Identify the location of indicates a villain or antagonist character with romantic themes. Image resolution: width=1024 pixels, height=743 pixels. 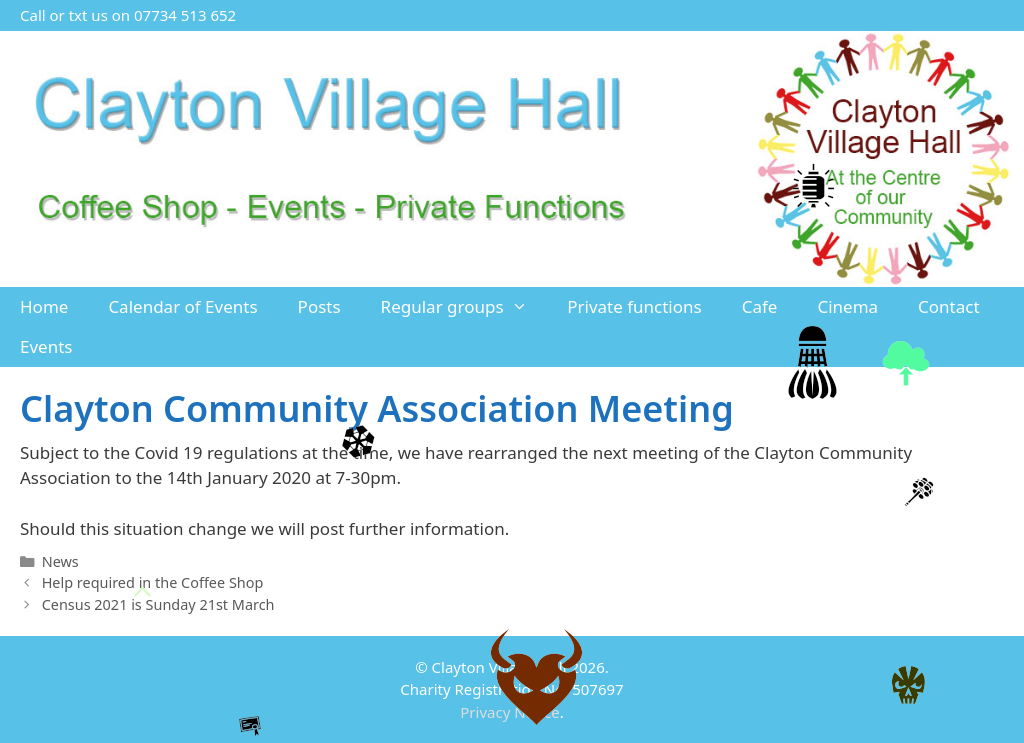
(536, 676).